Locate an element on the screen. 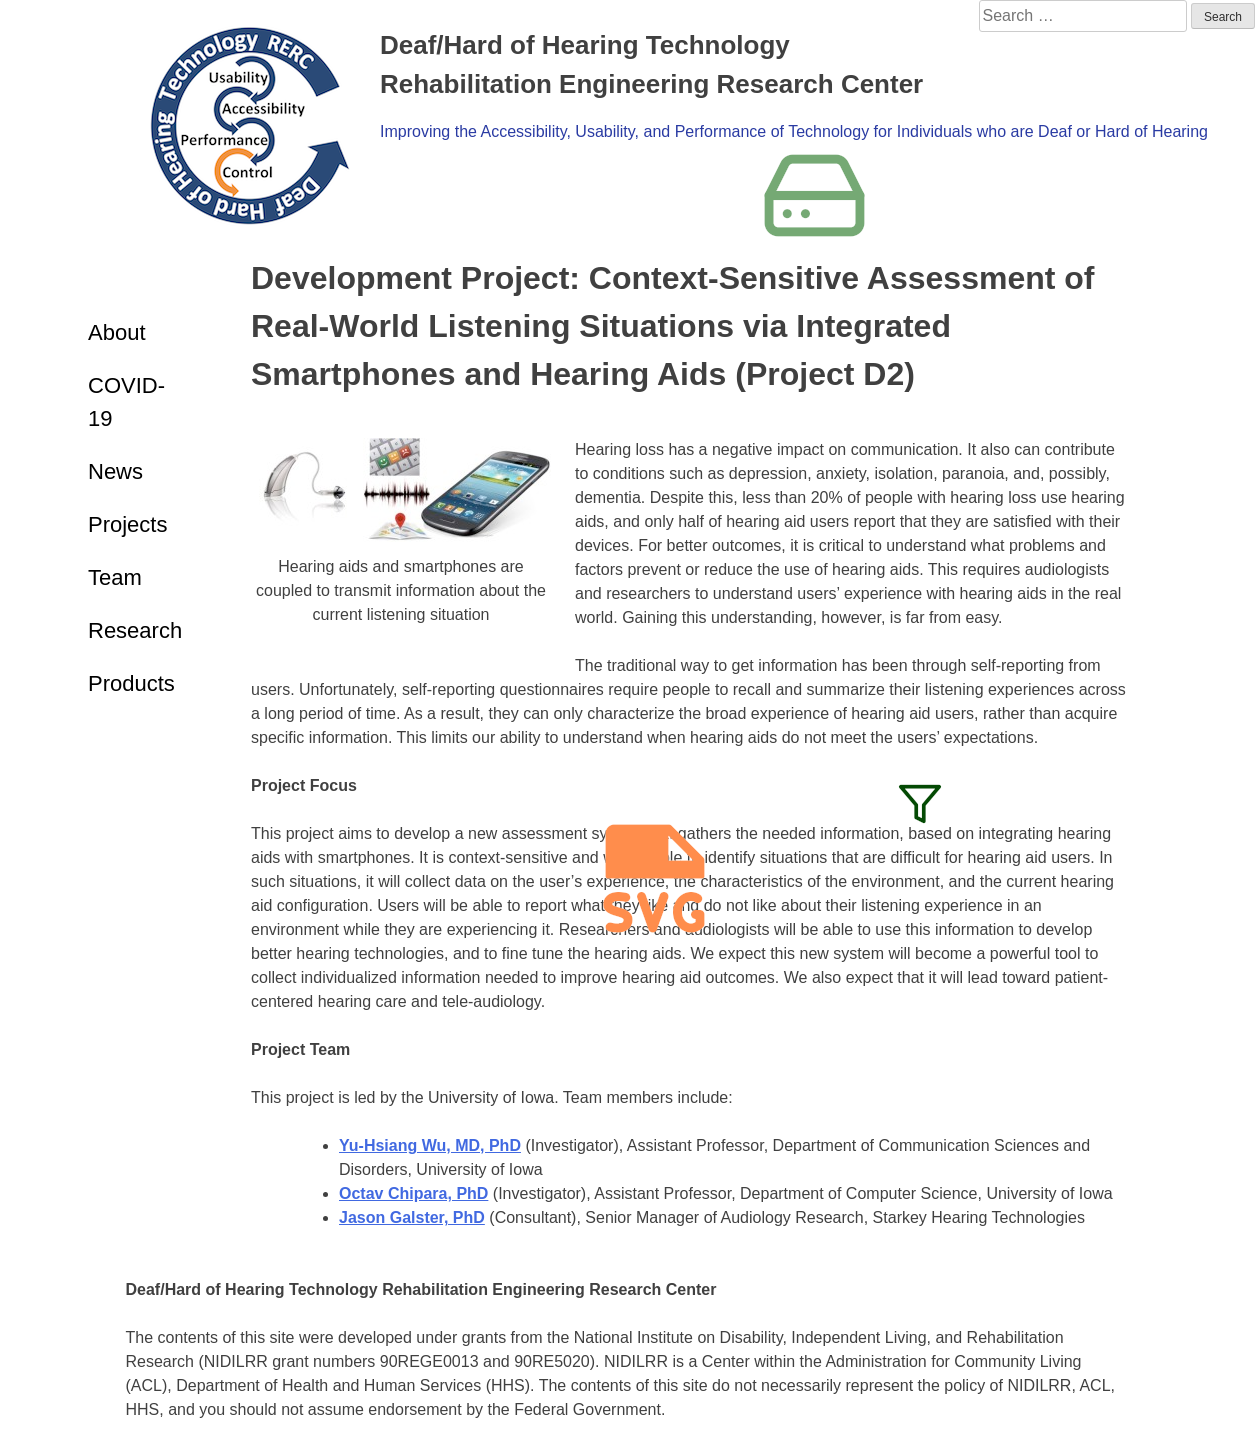 Image resolution: width=1255 pixels, height=1446 pixels. filter or sort content is located at coordinates (920, 804).